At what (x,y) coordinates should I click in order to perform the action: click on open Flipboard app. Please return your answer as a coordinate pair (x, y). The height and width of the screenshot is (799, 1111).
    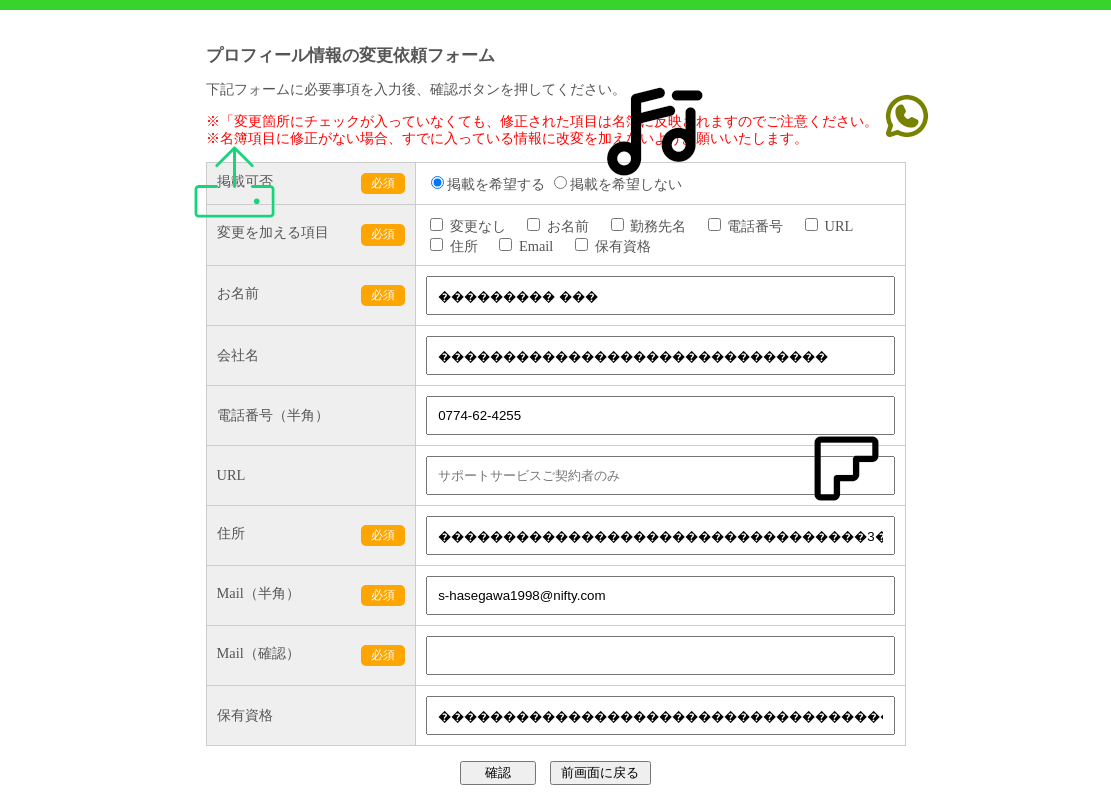
    Looking at the image, I should click on (846, 468).